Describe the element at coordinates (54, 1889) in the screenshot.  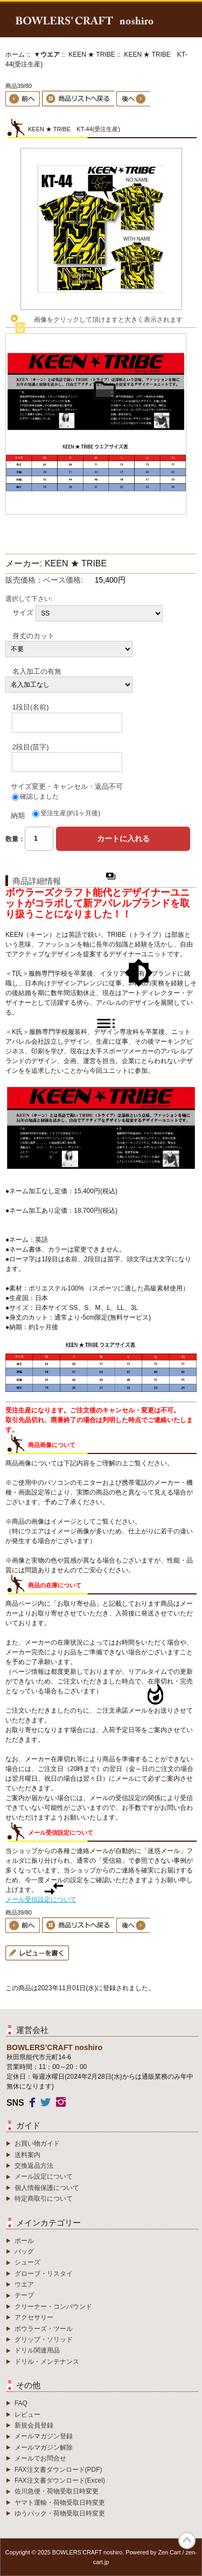
I see `compare two items or options` at that location.